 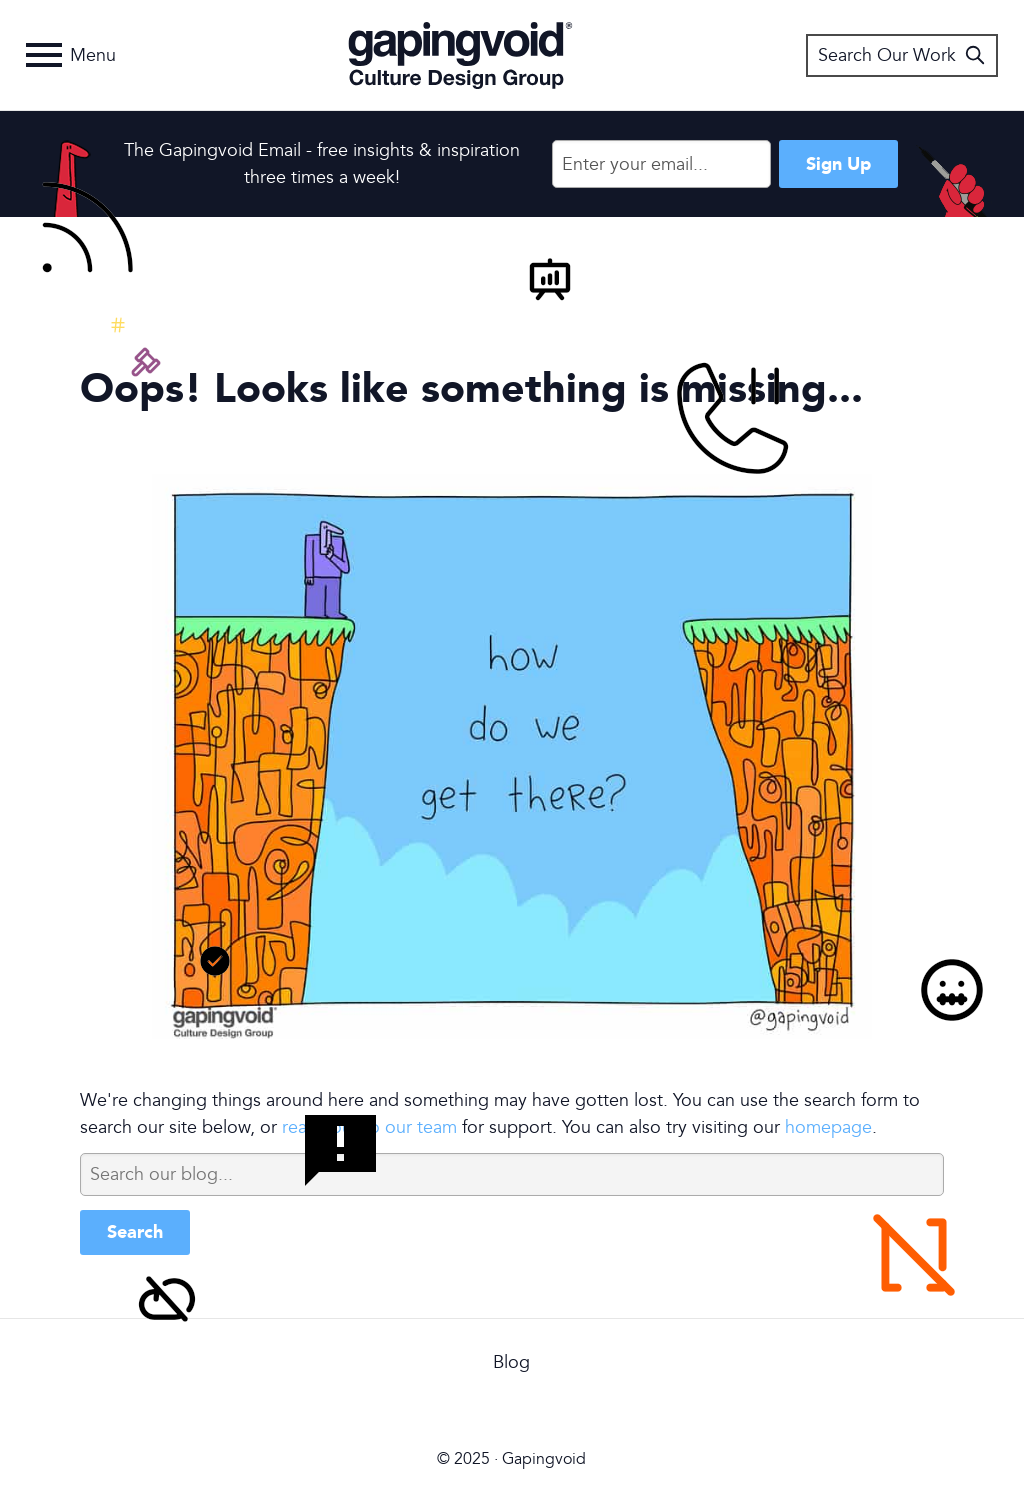 I want to click on indicates no cloud connection or offline status, so click(x=167, y=1299).